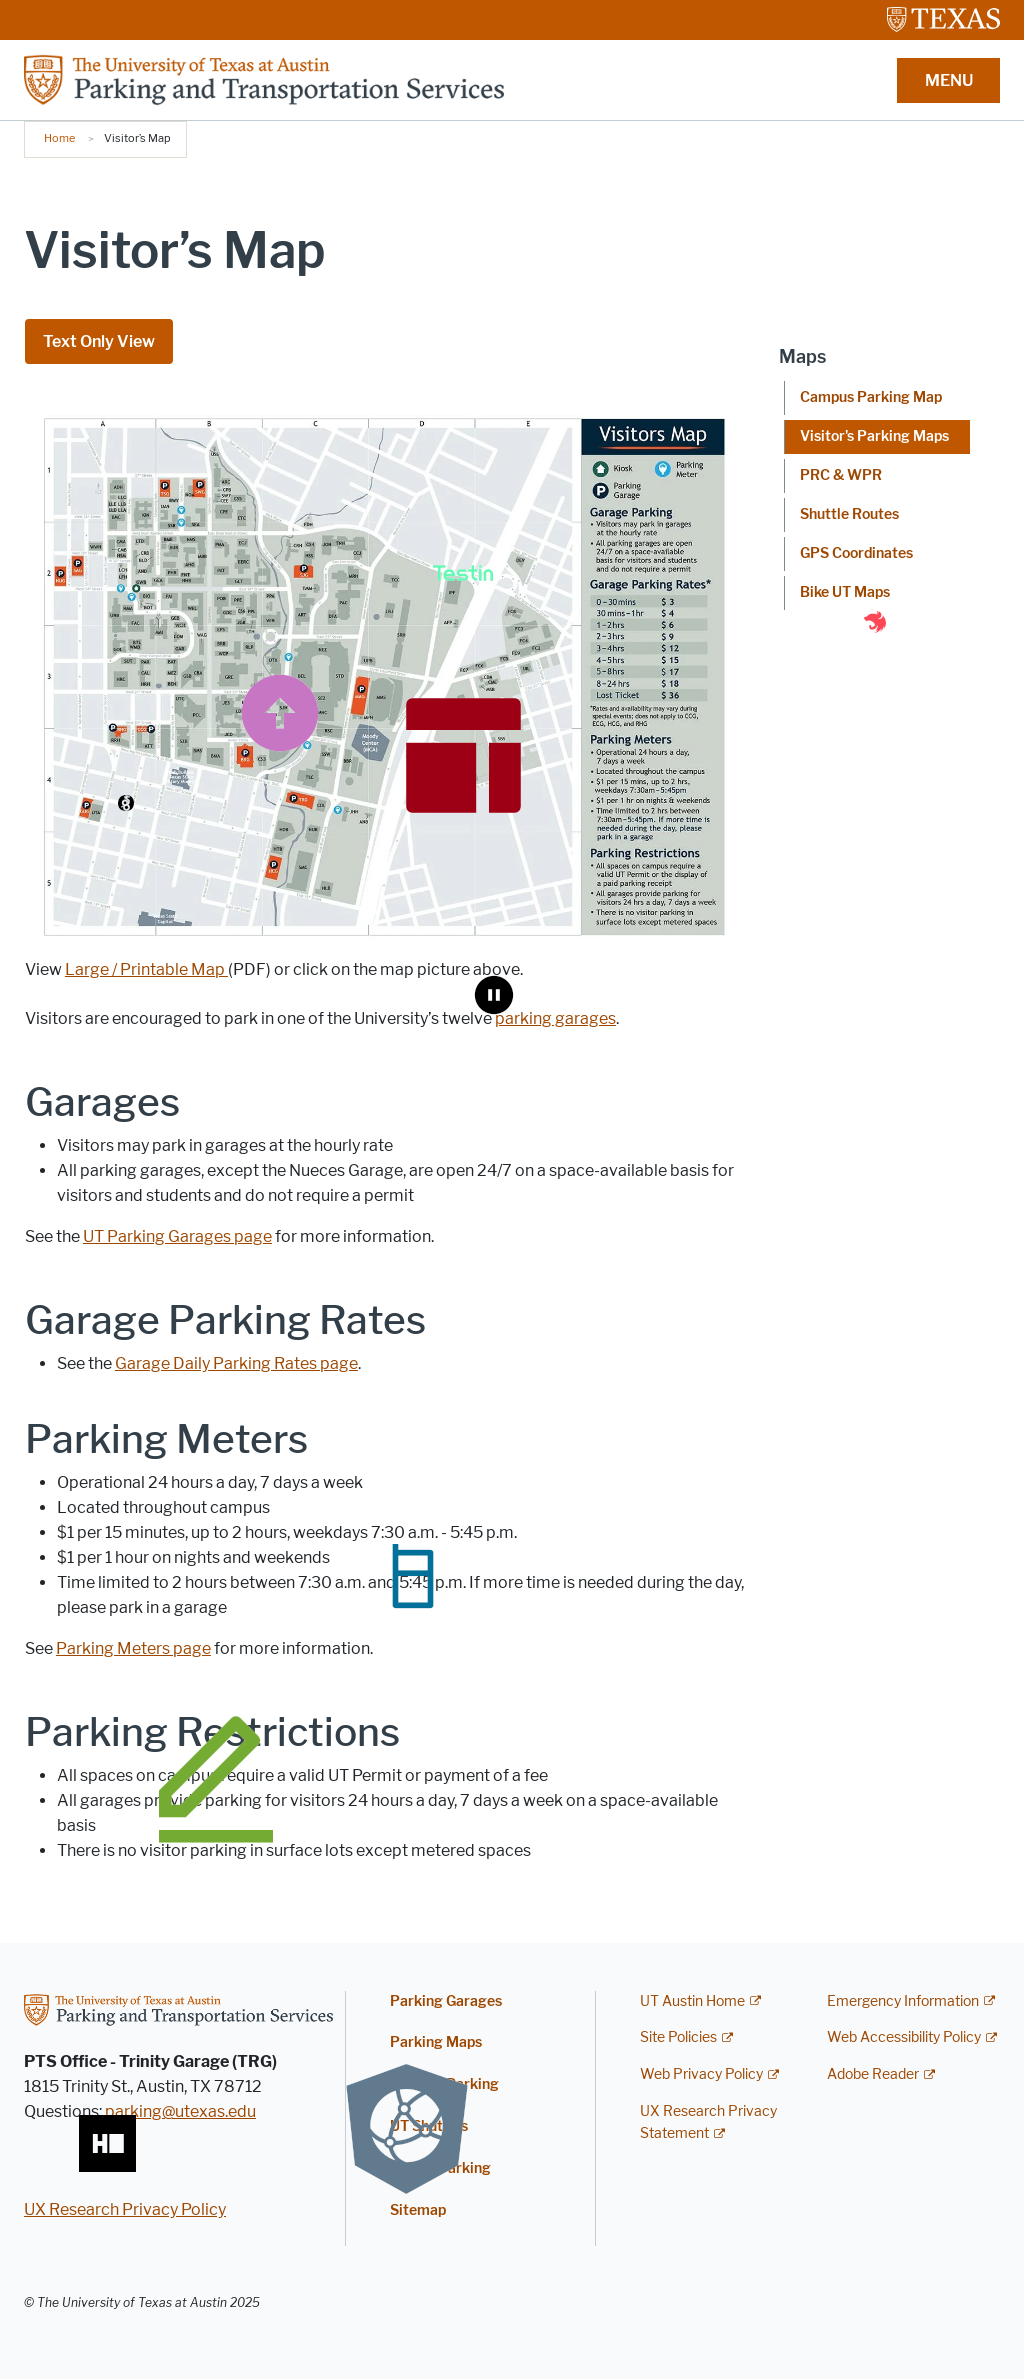  Describe the element at coordinates (875, 622) in the screenshot. I see `NestJS framework logo` at that location.